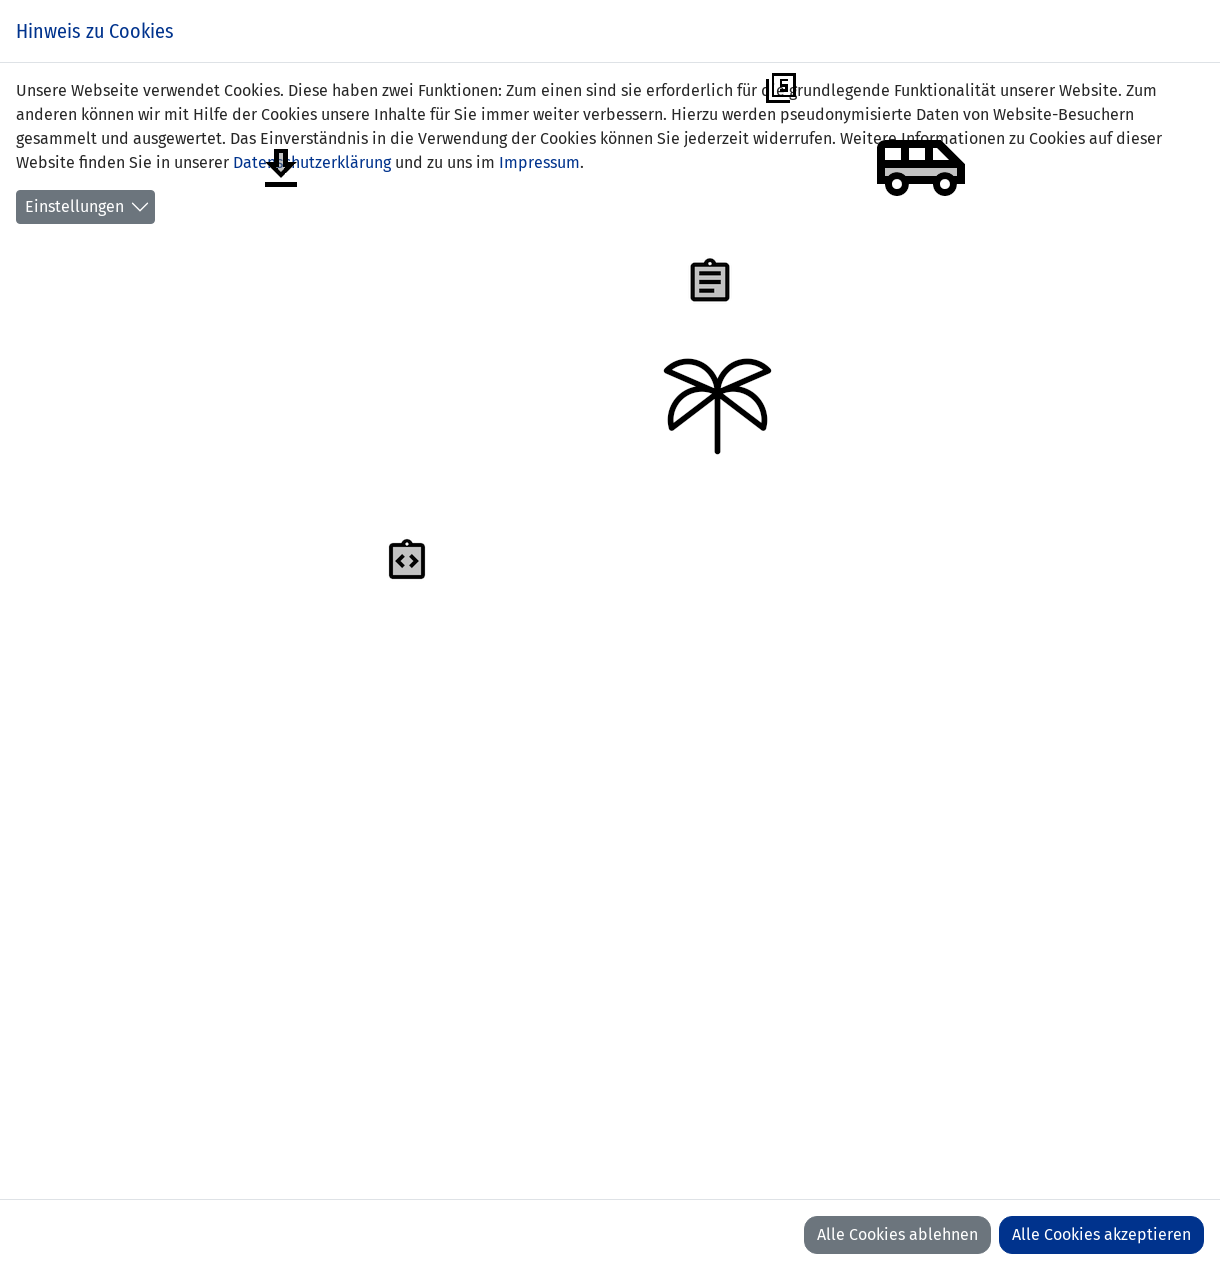 The width and height of the screenshot is (1220, 1270). Describe the element at coordinates (710, 282) in the screenshot. I see `view assigned tasks or assignments` at that location.